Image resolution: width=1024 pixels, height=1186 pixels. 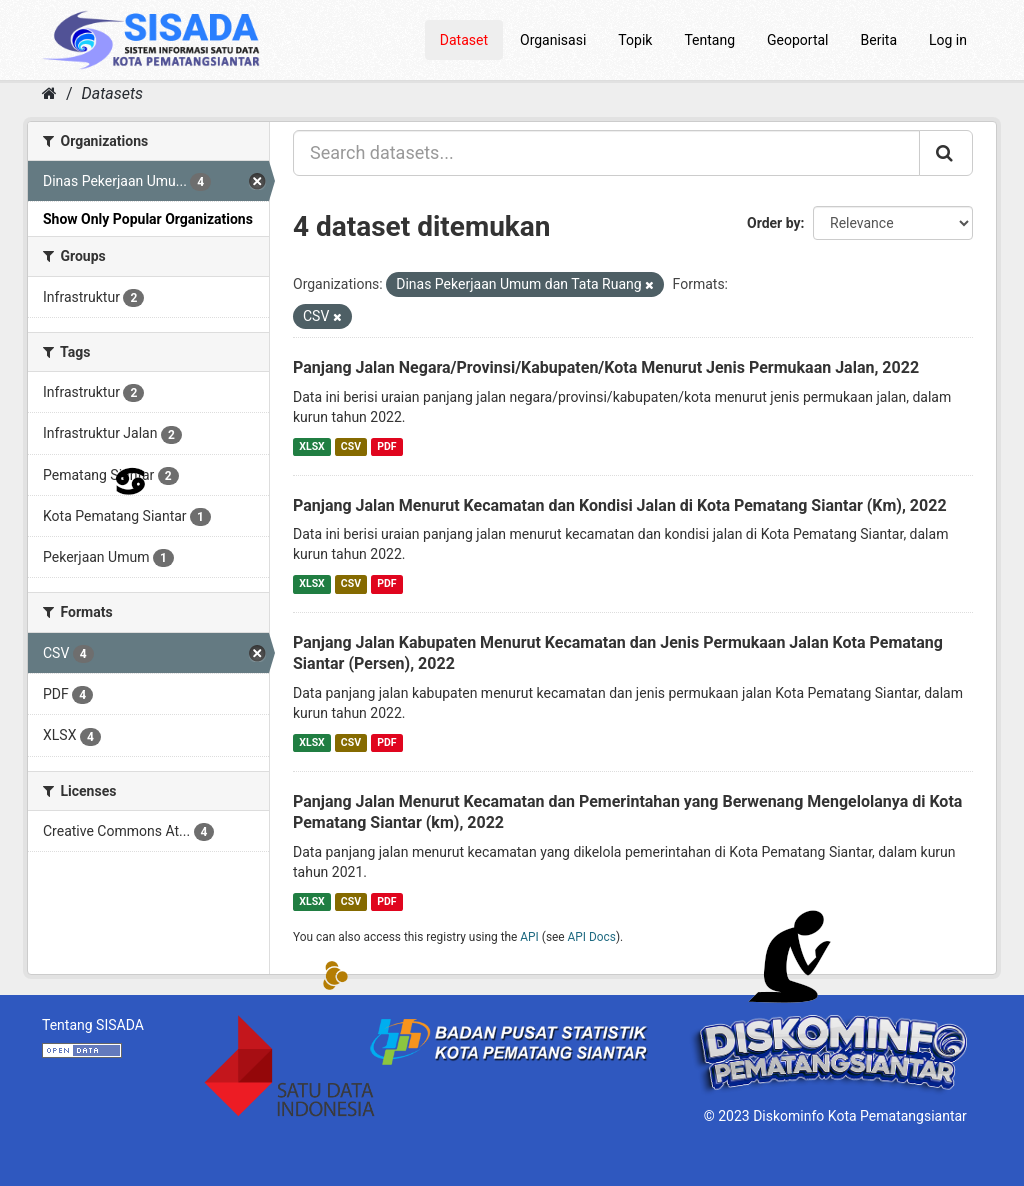 I want to click on indicates a prayer or meditation area, so click(x=789, y=953).